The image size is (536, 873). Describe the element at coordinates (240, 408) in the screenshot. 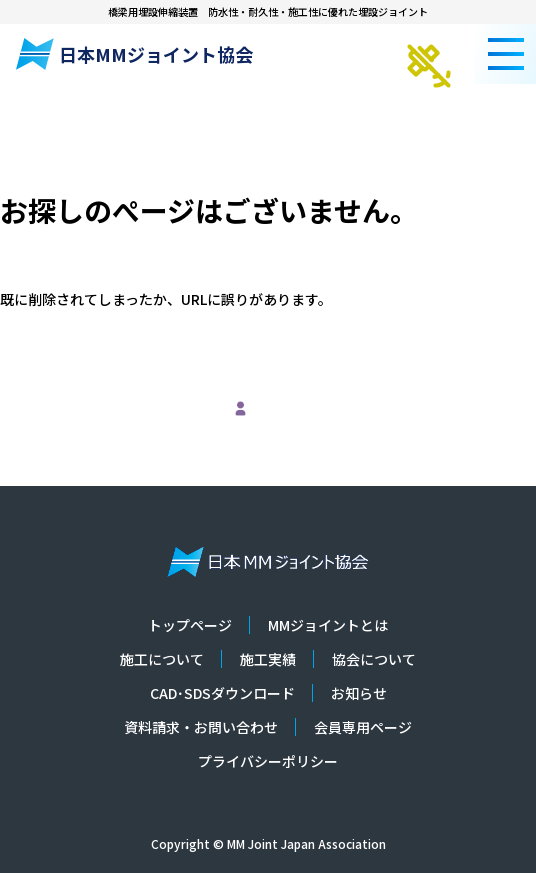

I see `view your profile` at that location.